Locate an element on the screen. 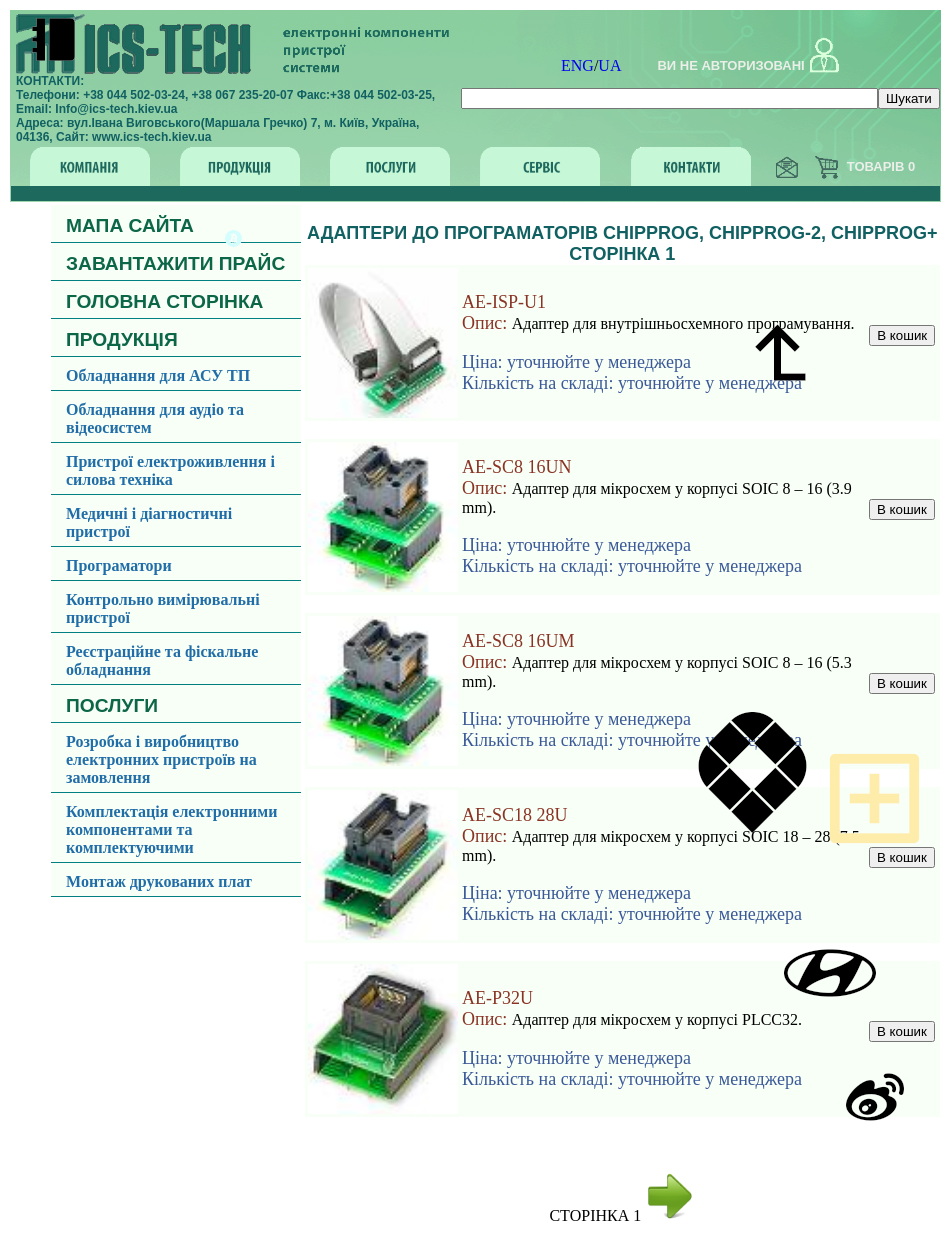 This screenshot has width=943, height=1236. MapTiler company logo is located at coordinates (752, 772).